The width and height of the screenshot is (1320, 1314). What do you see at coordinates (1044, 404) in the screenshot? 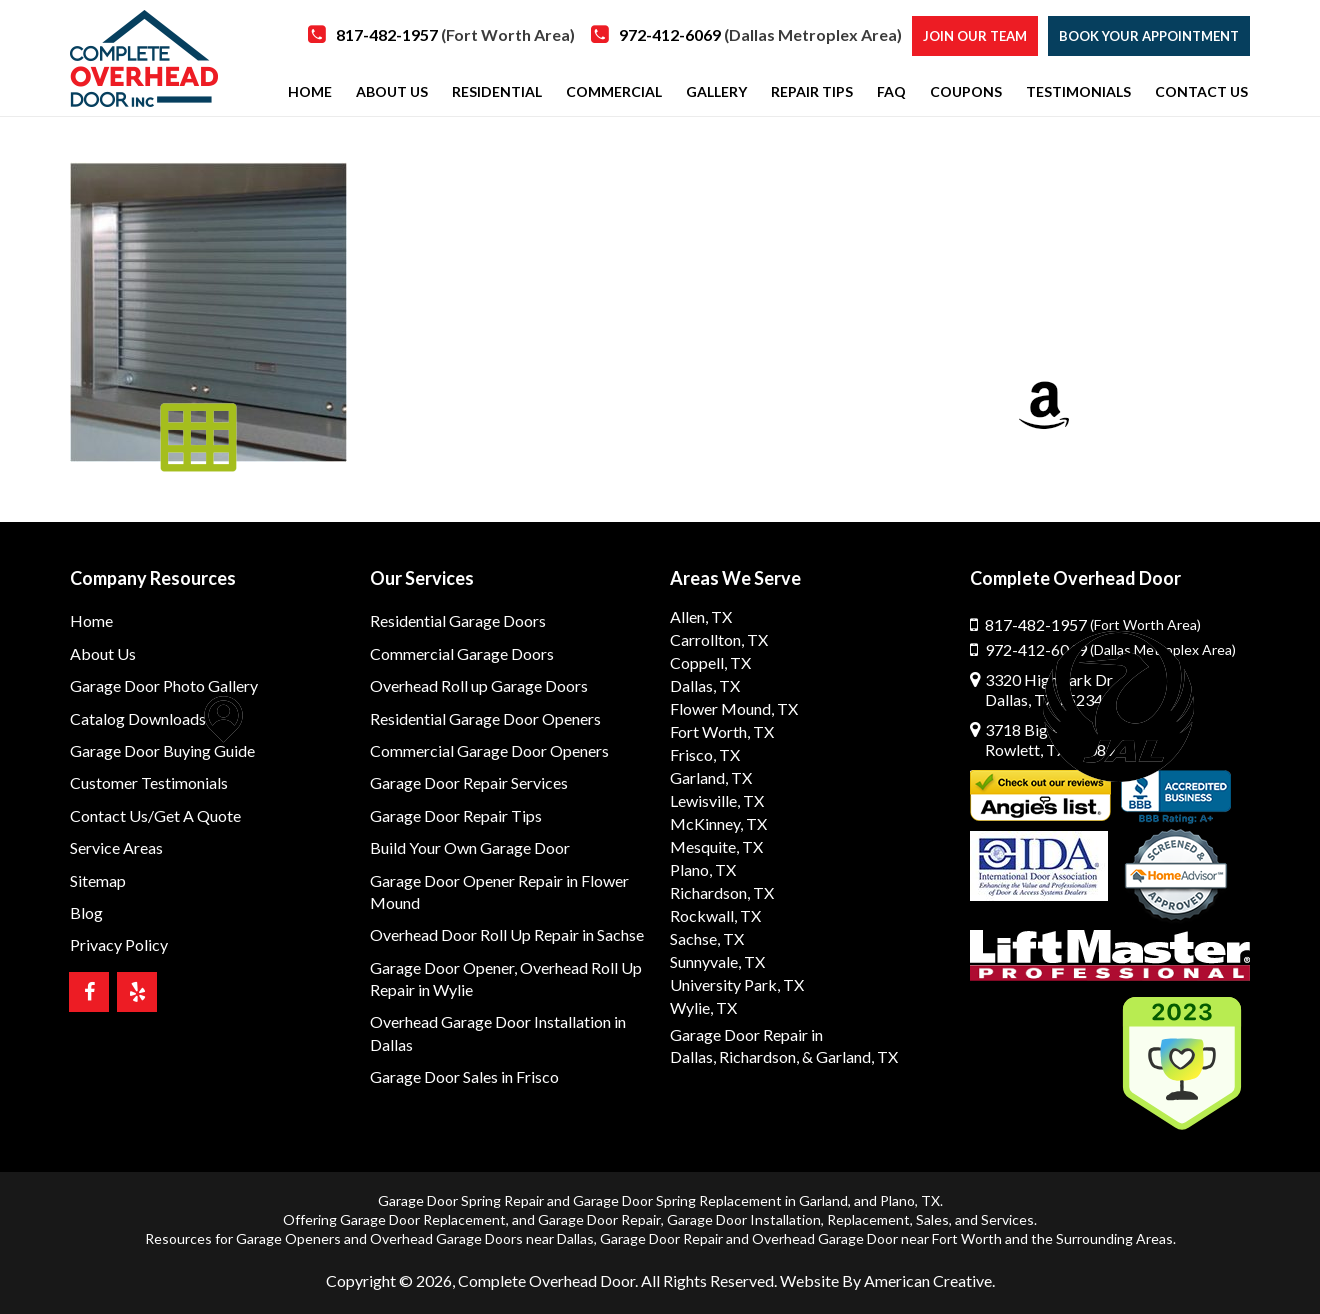
I see `open the Amazon app` at bounding box center [1044, 404].